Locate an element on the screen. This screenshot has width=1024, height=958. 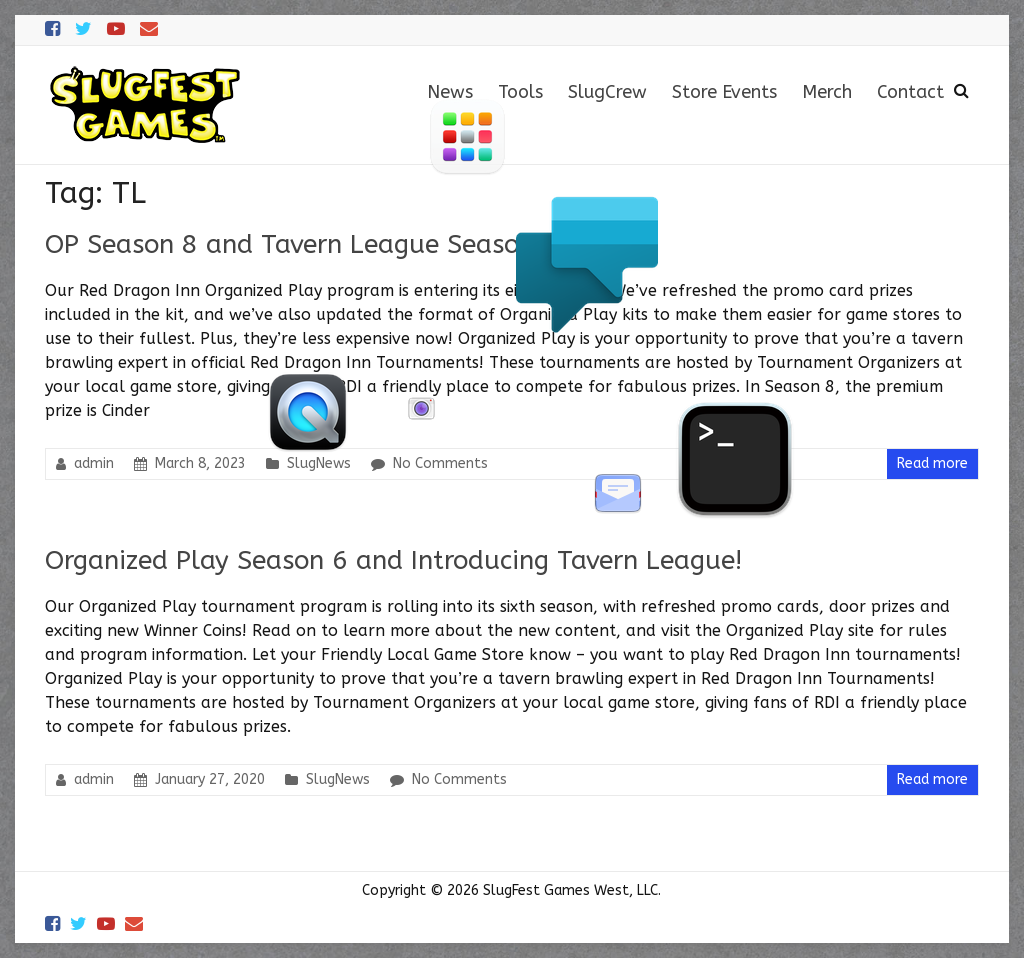
open the virtual agents app is located at coordinates (587, 262).